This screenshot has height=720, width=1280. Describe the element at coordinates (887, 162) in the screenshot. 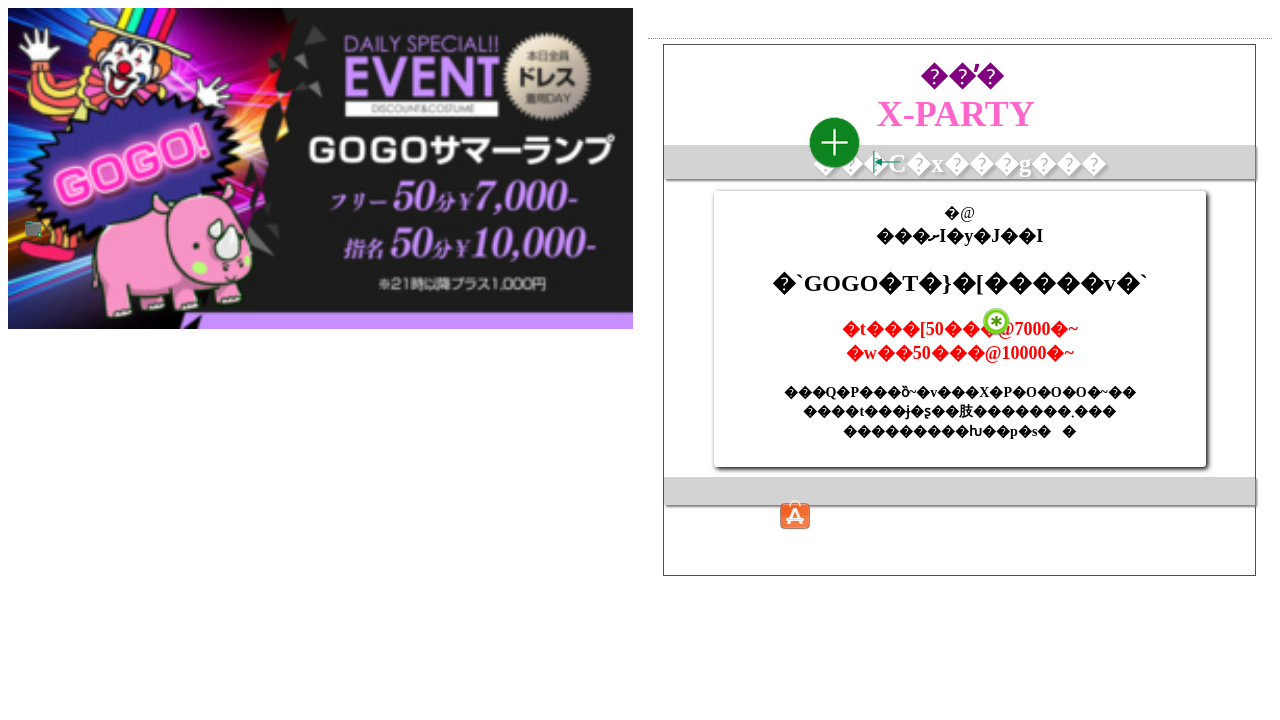

I see `go to the first item in a list or sequence` at that location.